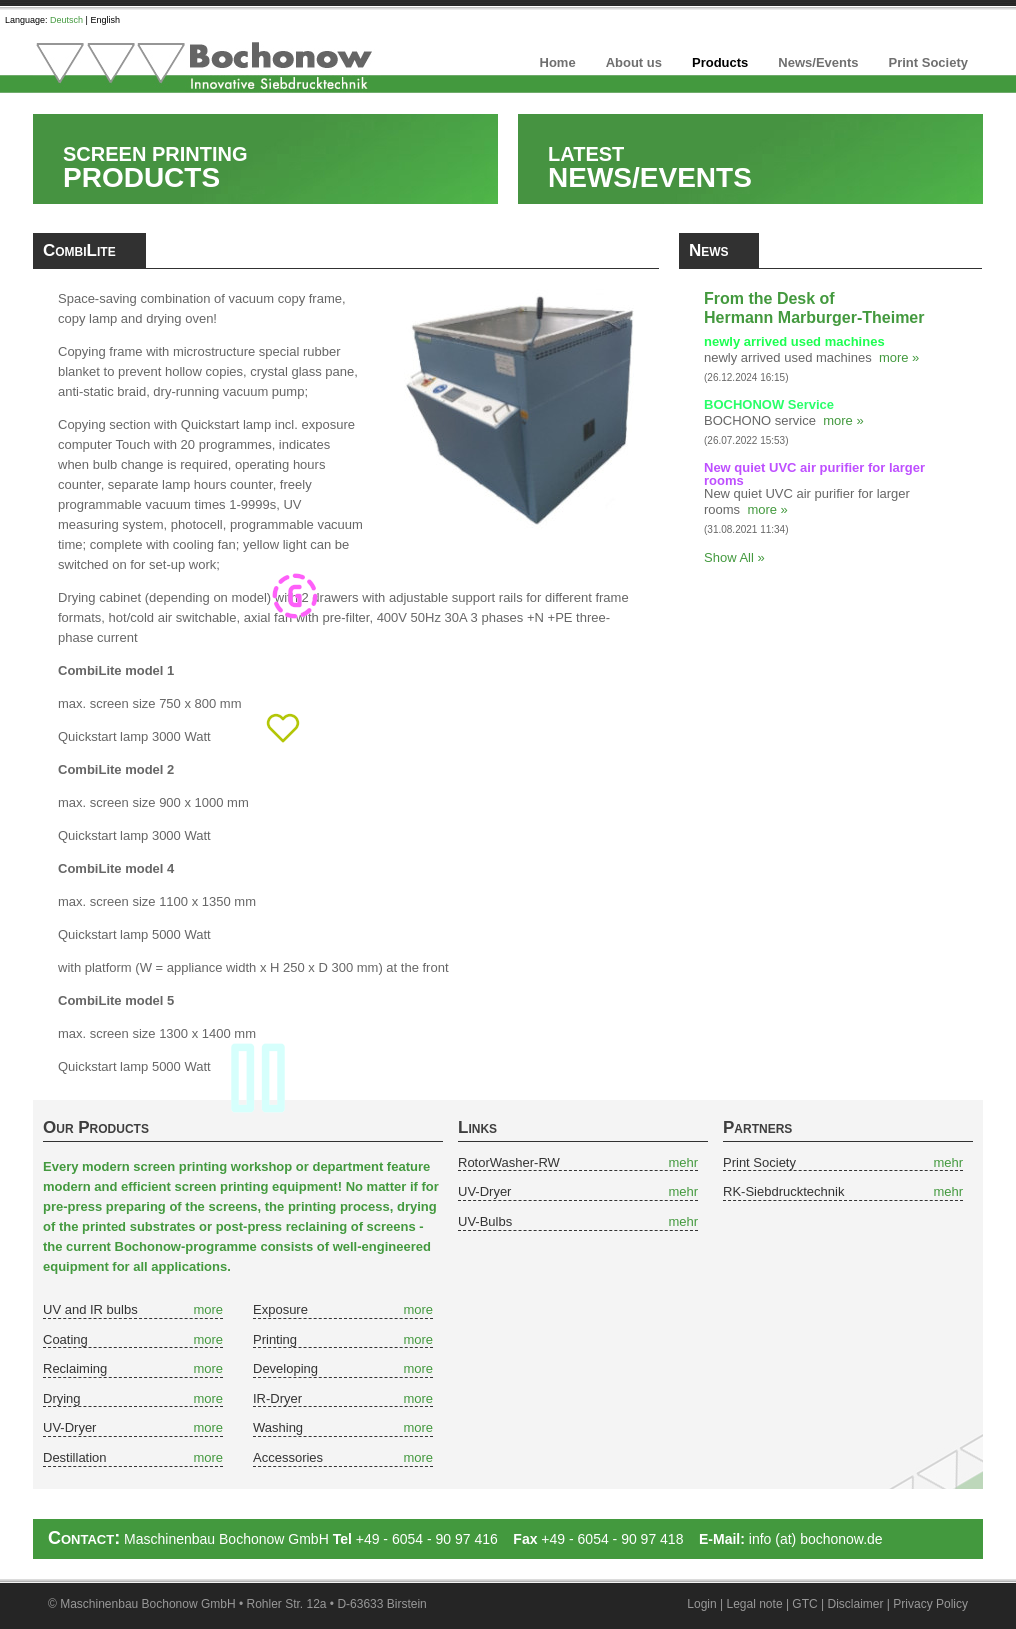 This screenshot has height=1629, width=1016. Describe the element at coordinates (258, 1078) in the screenshot. I see `pause media playback` at that location.